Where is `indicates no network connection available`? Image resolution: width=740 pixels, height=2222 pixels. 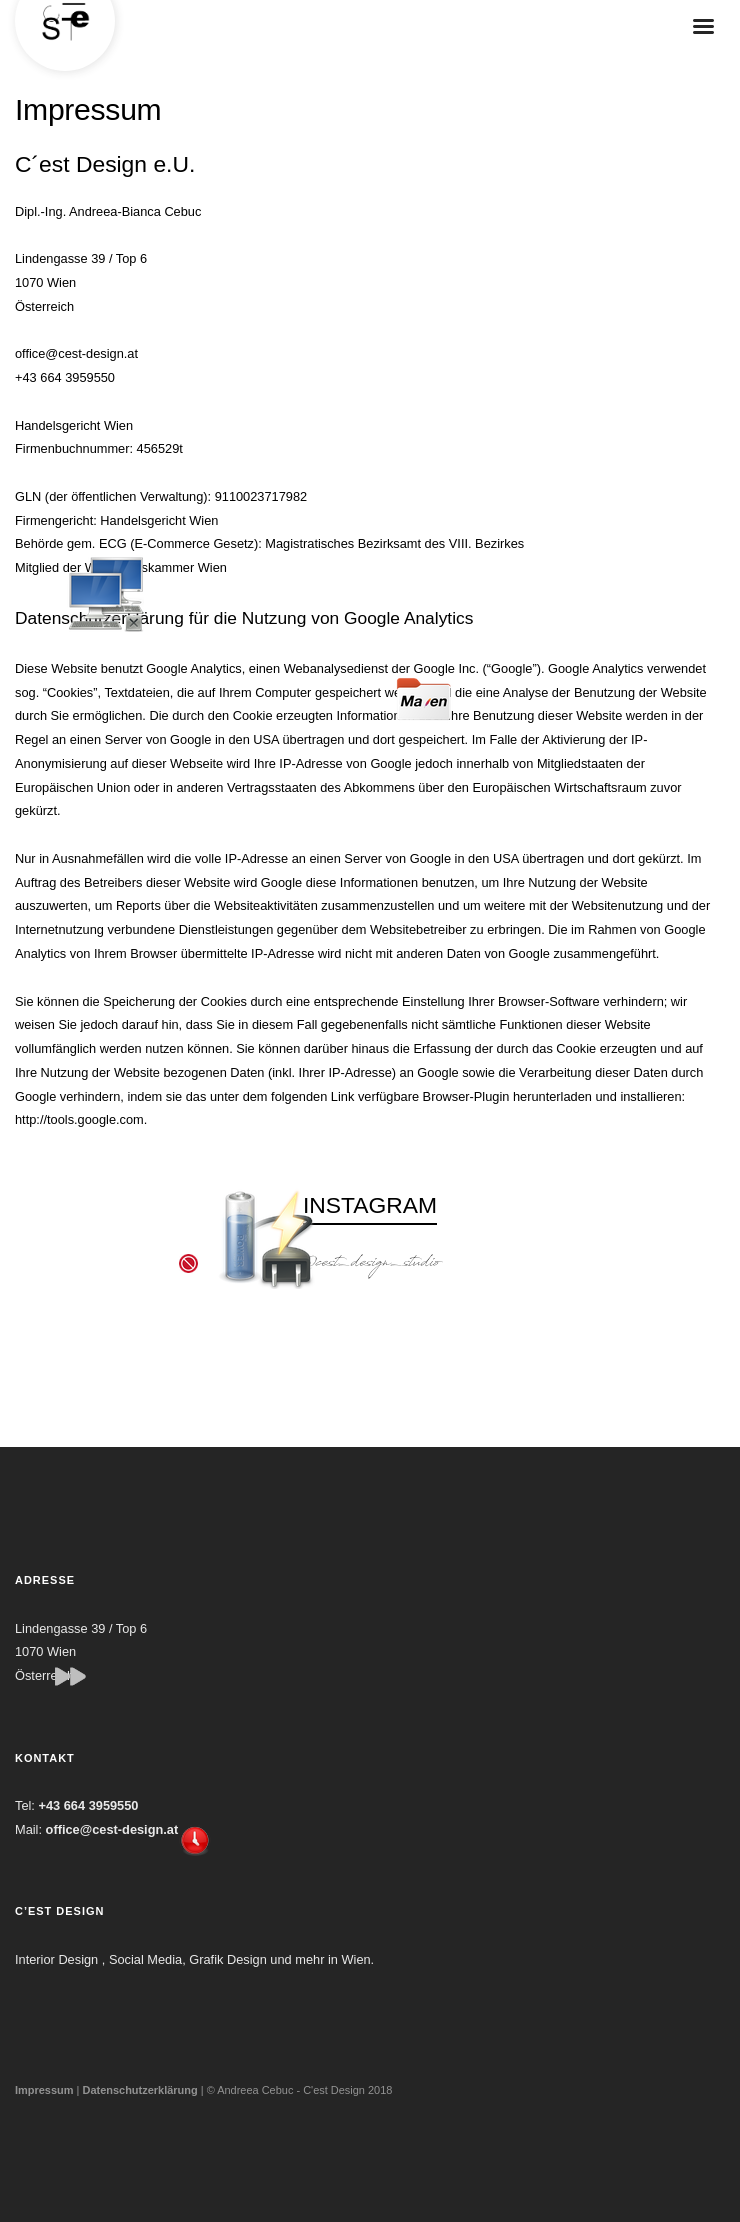 indicates no network connection available is located at coordinates (105, 593).